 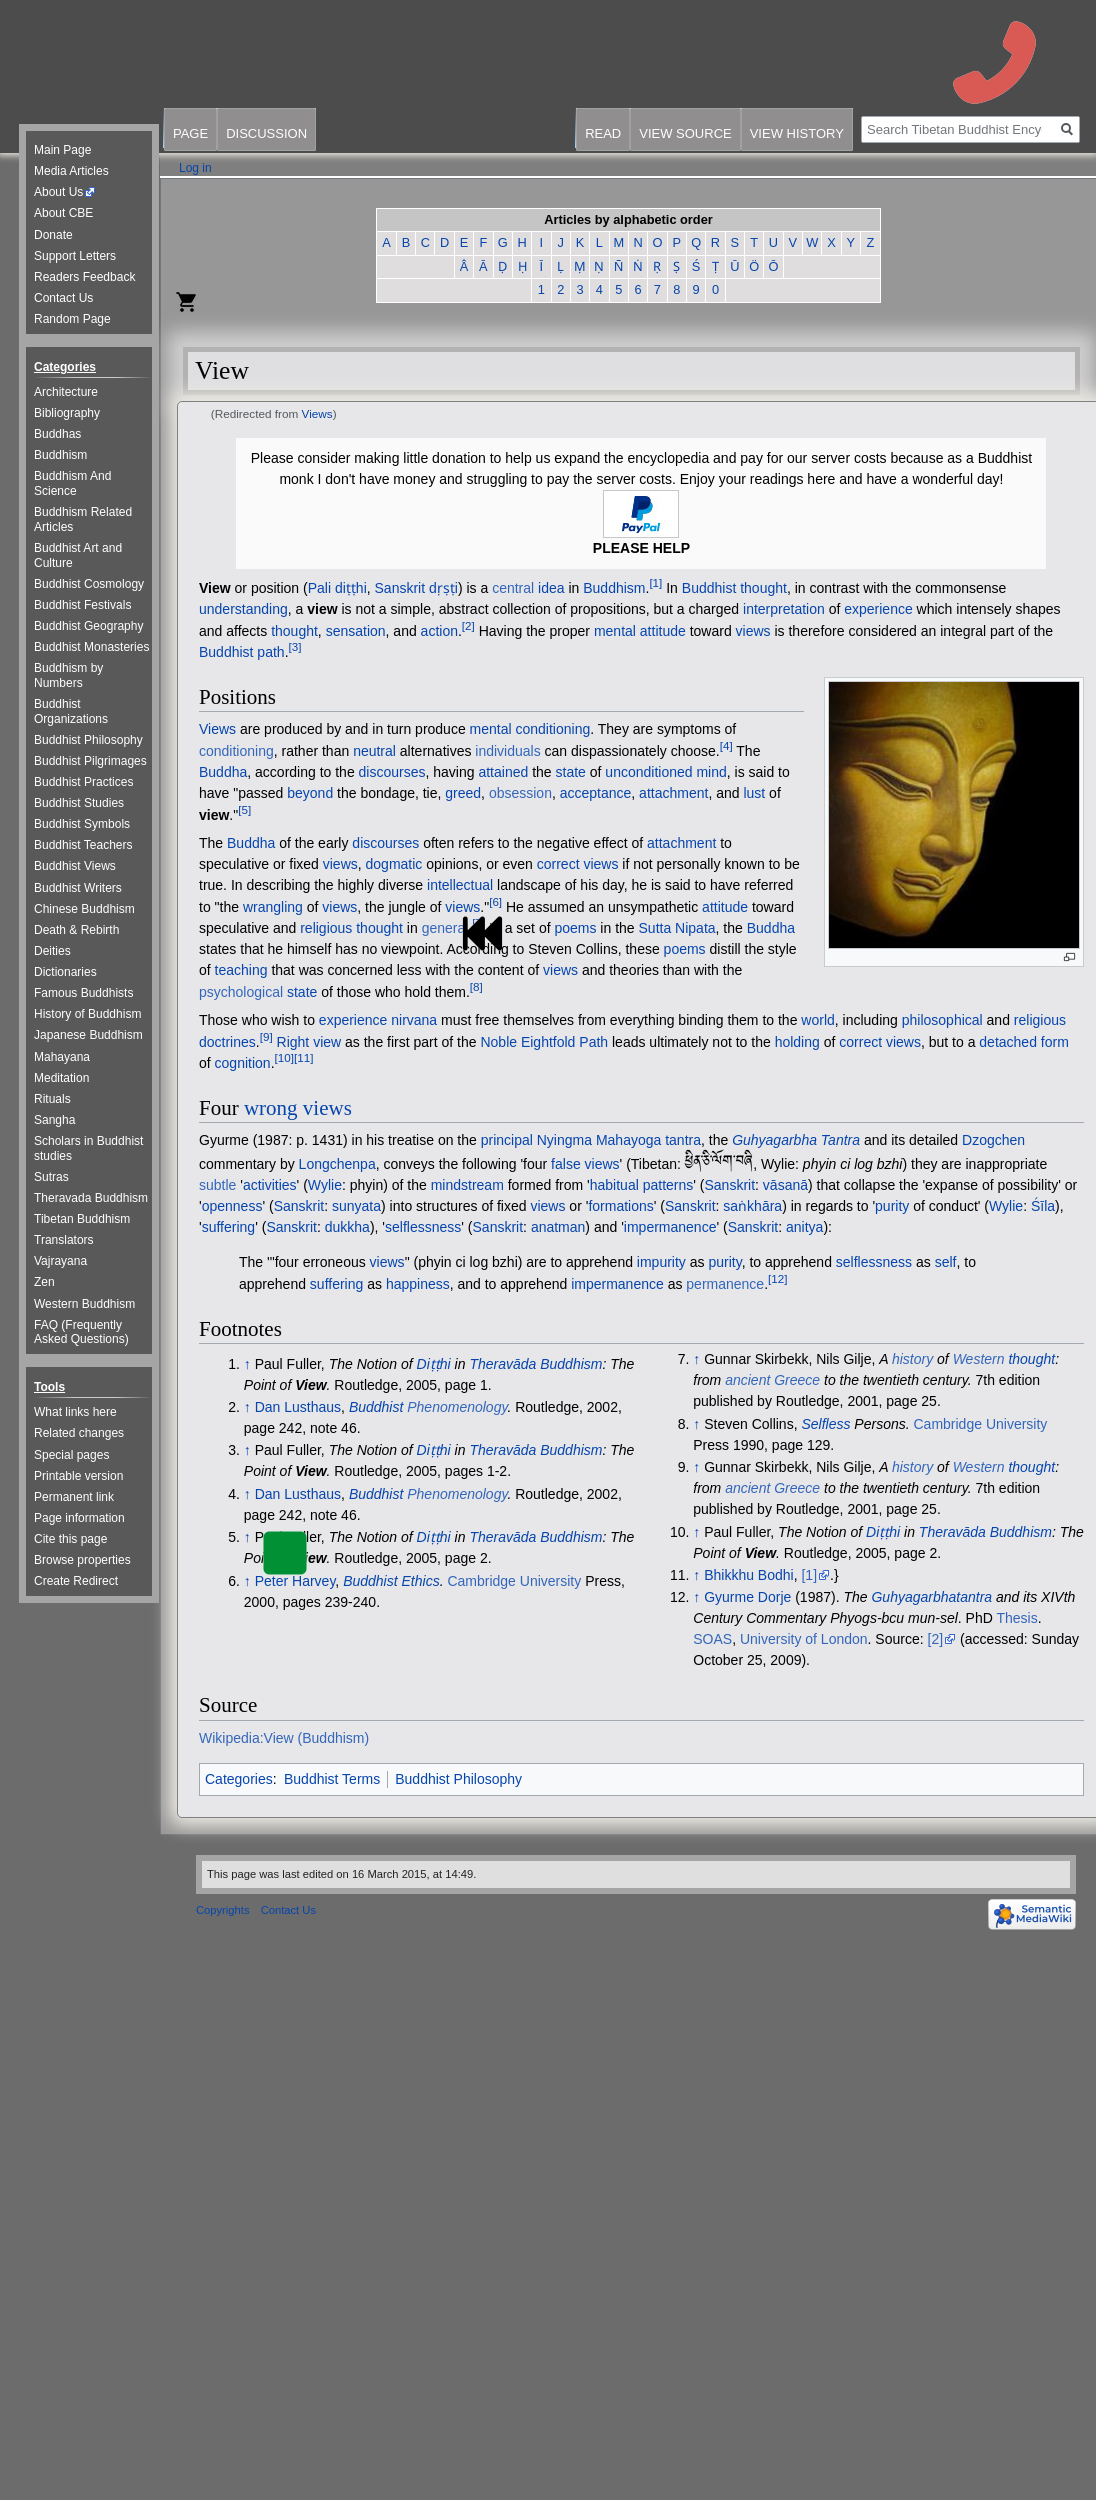 I want to click on skip to previous track, so click(x=482, y=933).